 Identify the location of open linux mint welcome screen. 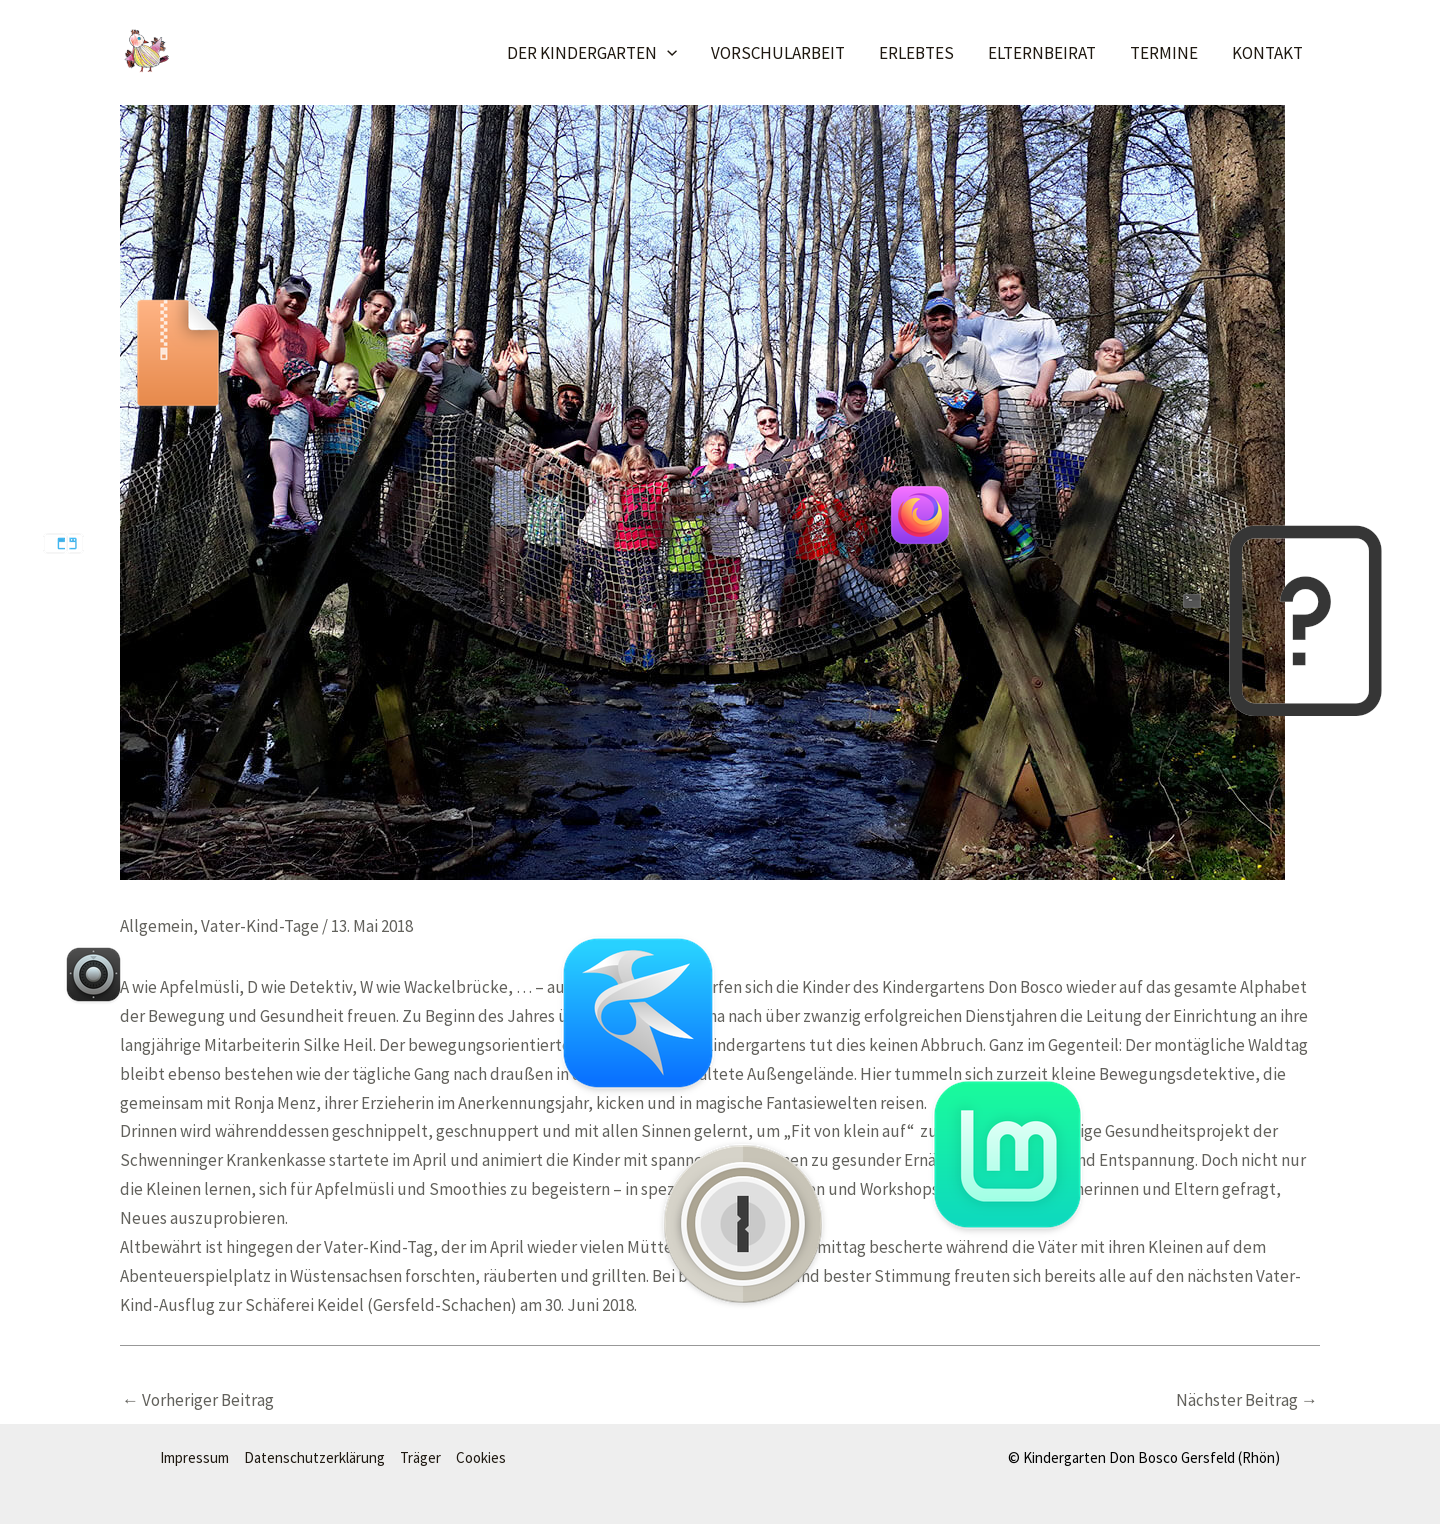
(1007, 1154).